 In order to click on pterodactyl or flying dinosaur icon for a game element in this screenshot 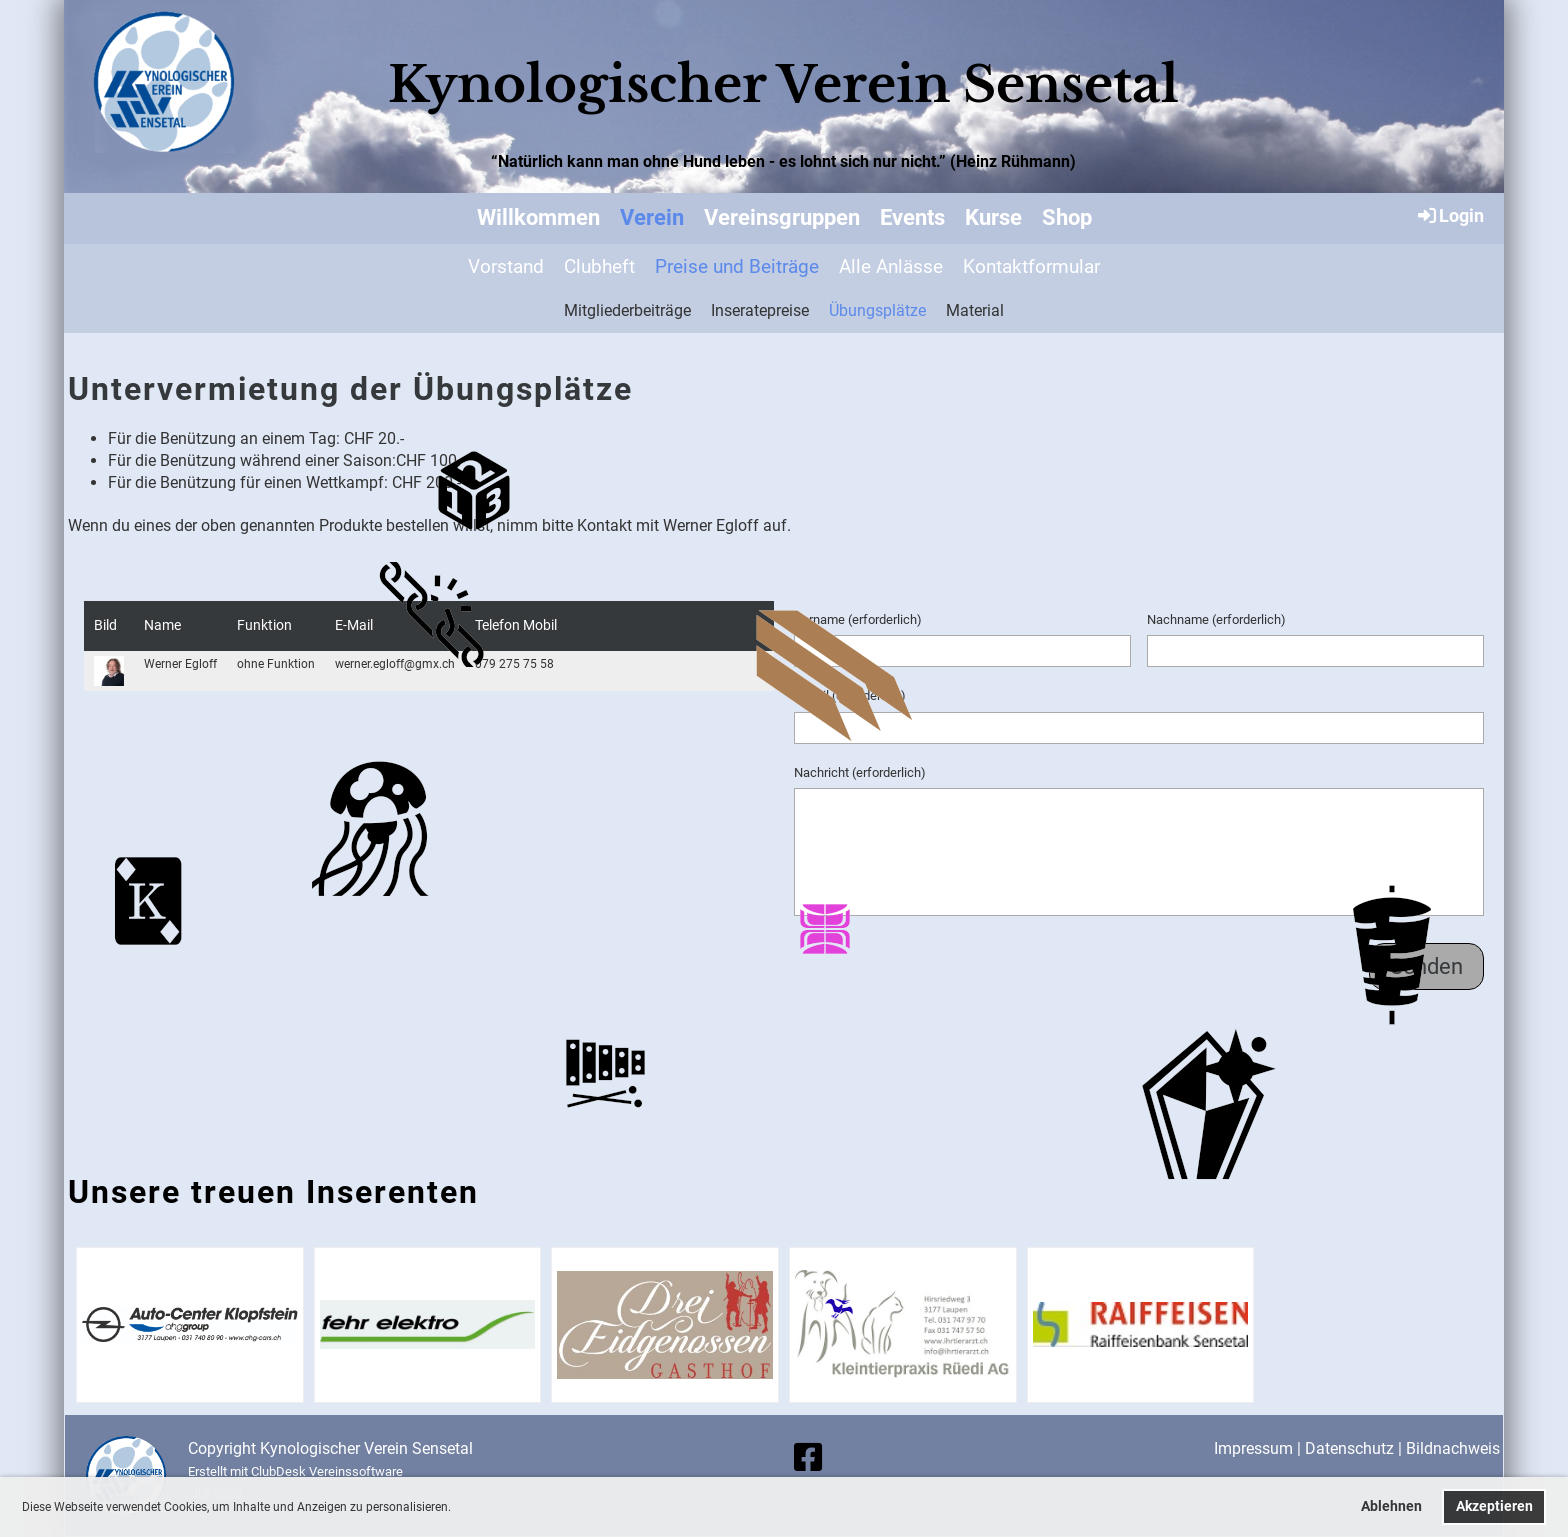, I will do `click(839, 1309)`.